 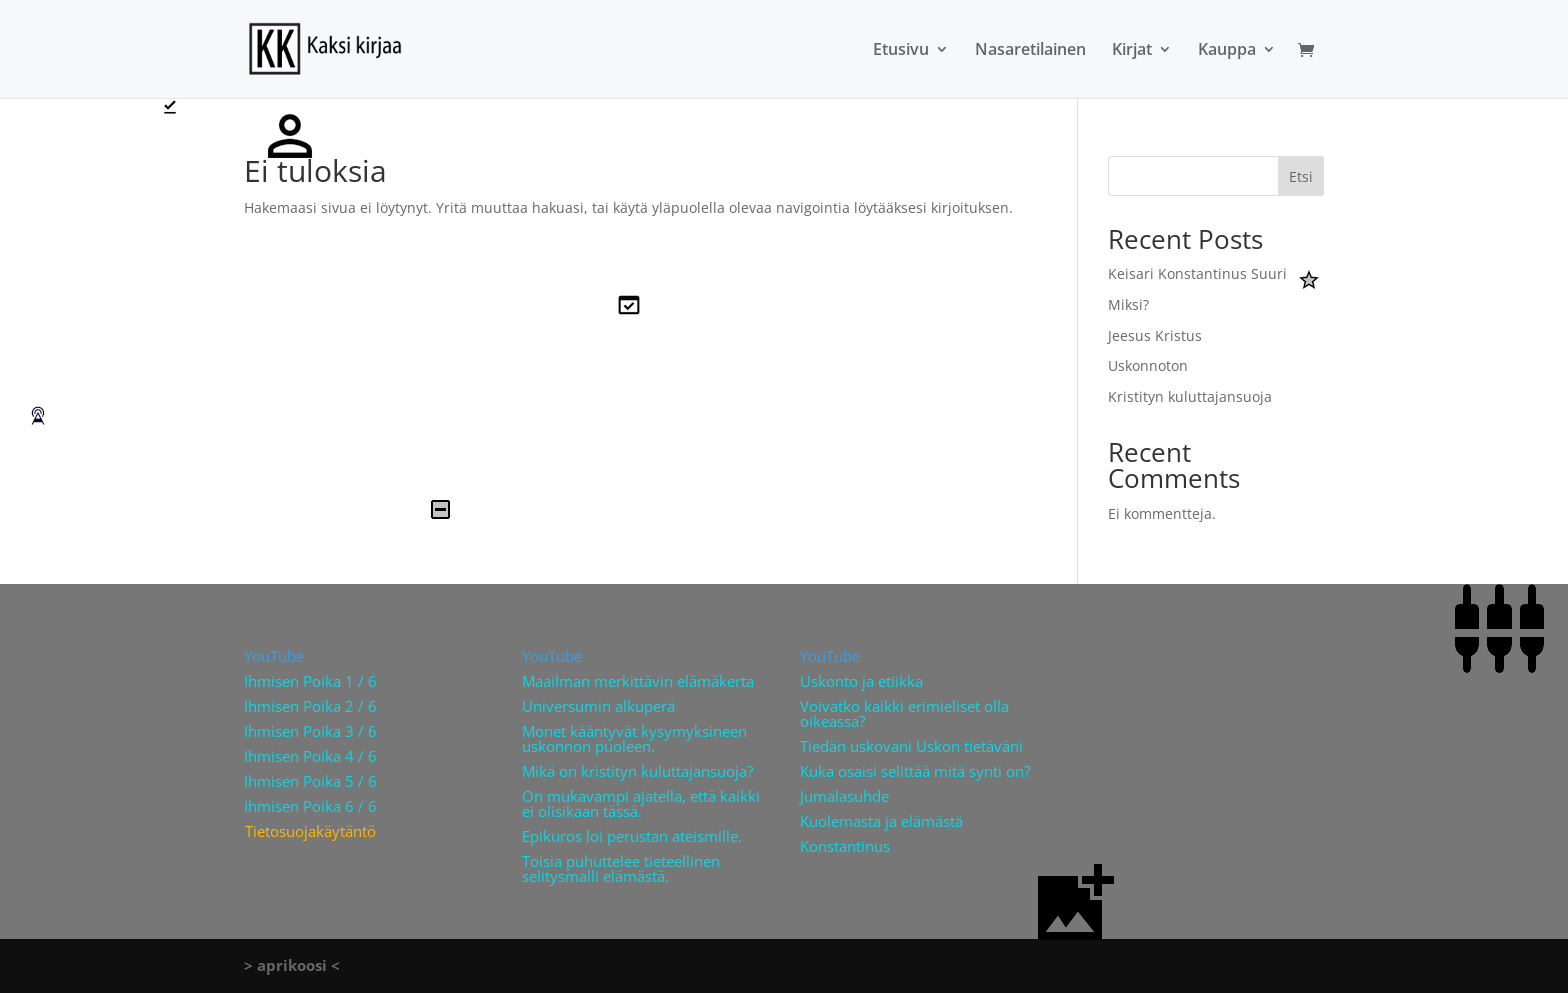 What do you see at coordinates (1074, 904) in the screenshot?
I see `add a new photo to your gallery` at bounding box center [1074, 904].